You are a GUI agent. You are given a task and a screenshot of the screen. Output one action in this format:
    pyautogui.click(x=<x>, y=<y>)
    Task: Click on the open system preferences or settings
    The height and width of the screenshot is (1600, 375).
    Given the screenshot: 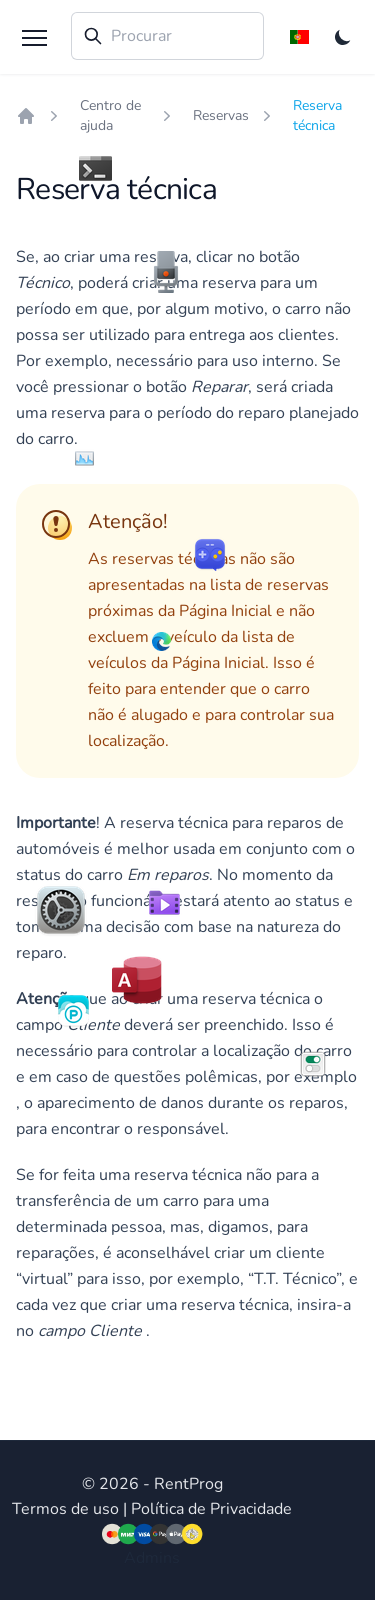 What is the action you would take?
    pyautogui.click(x=61, y=910)
    